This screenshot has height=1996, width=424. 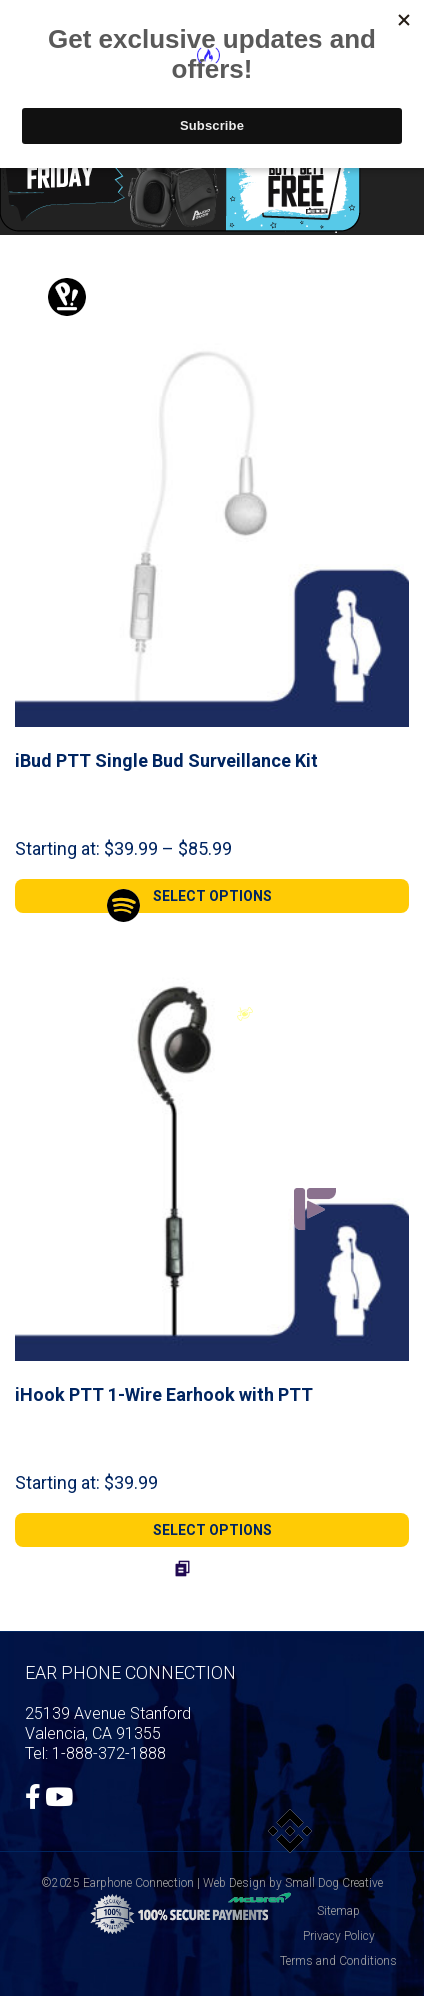 What do you see at coordinates (245, 1014) in the screenshot?
I see `suitest logo - test automation platform branding` at bounding box center [245, 1014].